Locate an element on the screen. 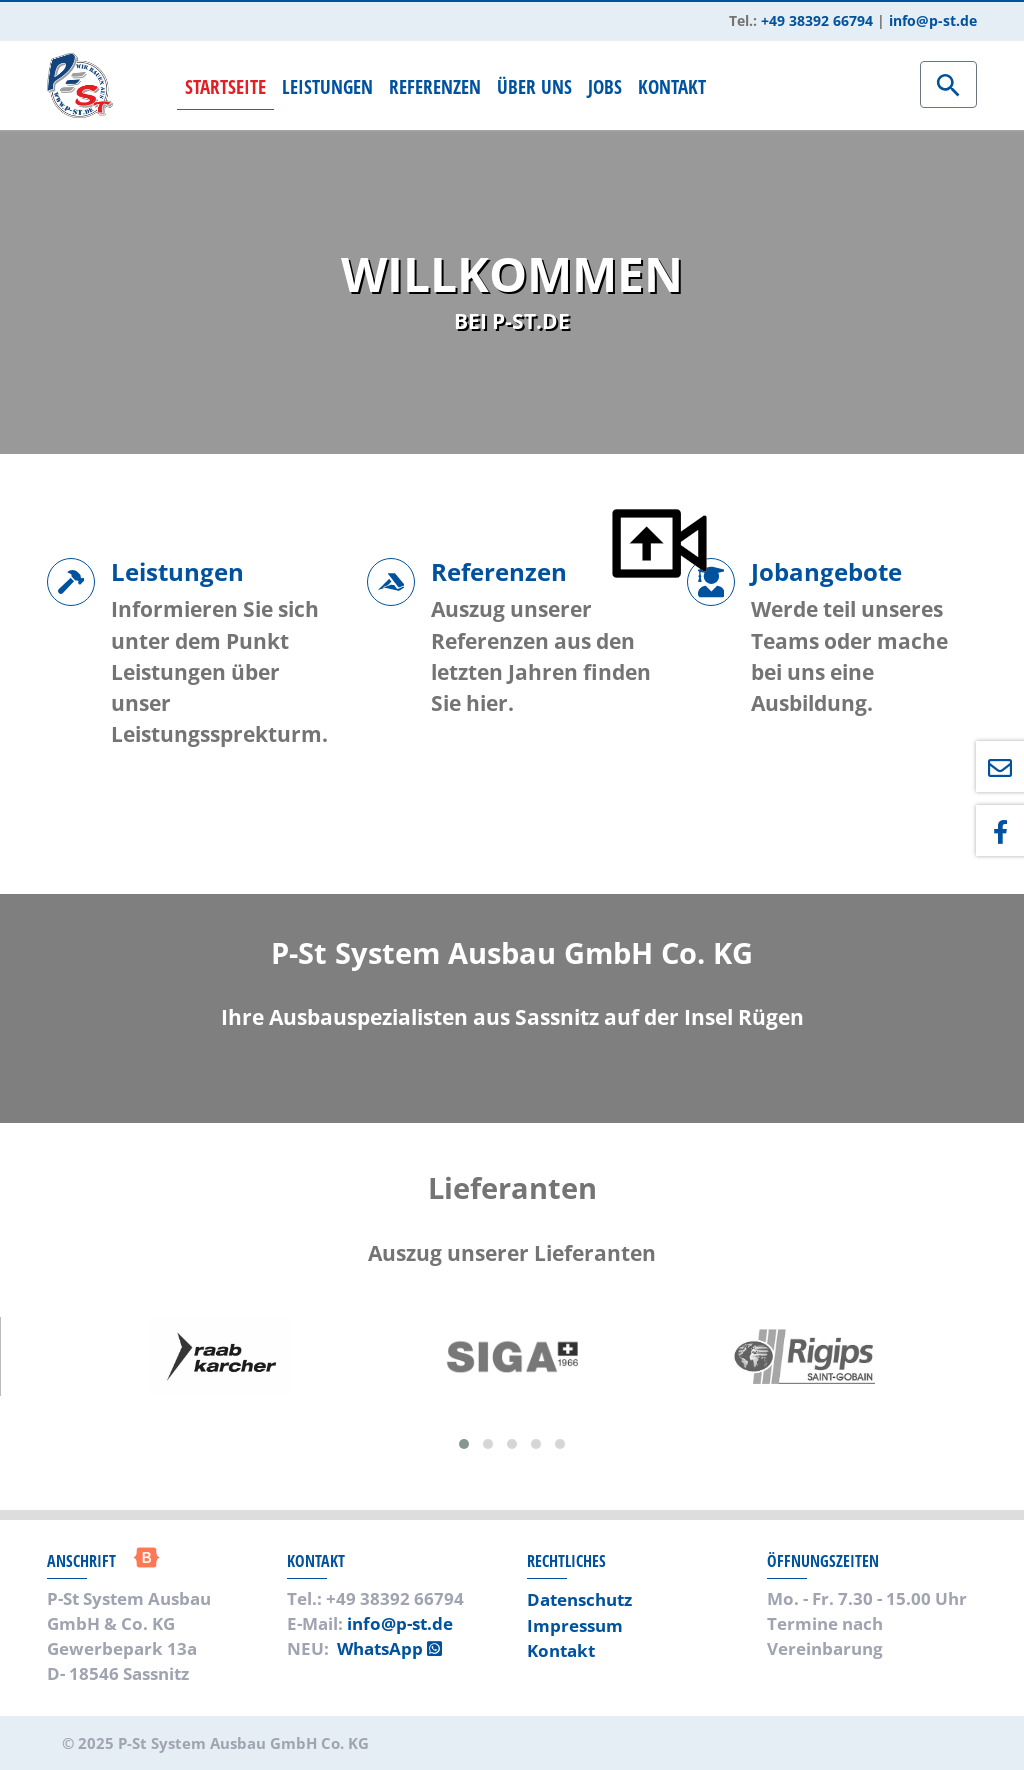 The width and height of the screenshot is (1024, 1770). upload a video file is located at coordinates (659, 543).